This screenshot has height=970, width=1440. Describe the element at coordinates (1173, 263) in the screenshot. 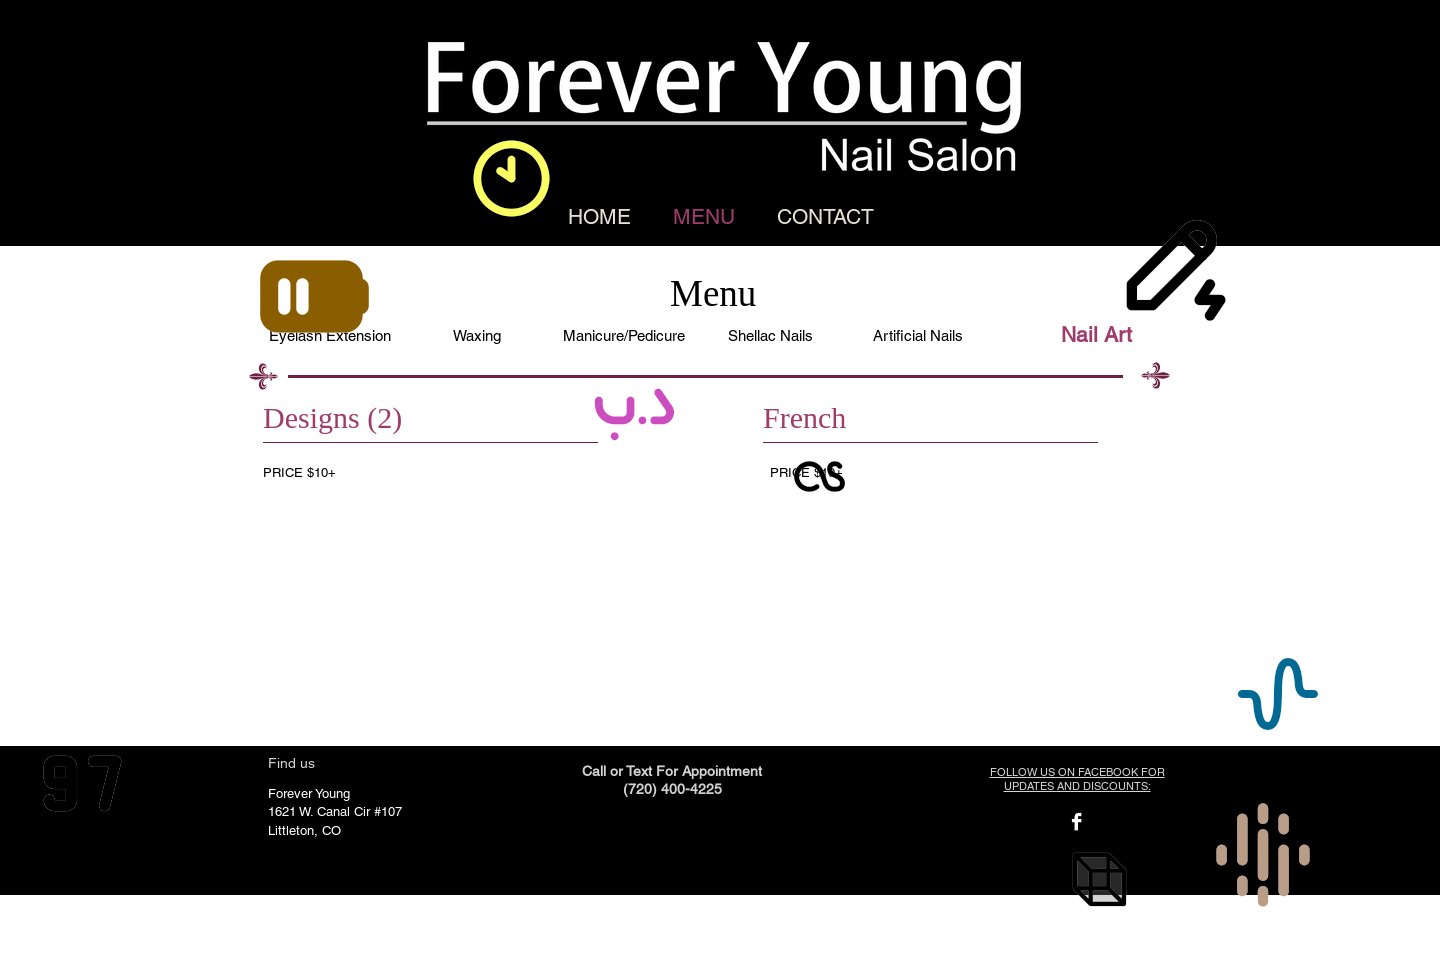

I see `quick edit or instant editing mode` at that location.